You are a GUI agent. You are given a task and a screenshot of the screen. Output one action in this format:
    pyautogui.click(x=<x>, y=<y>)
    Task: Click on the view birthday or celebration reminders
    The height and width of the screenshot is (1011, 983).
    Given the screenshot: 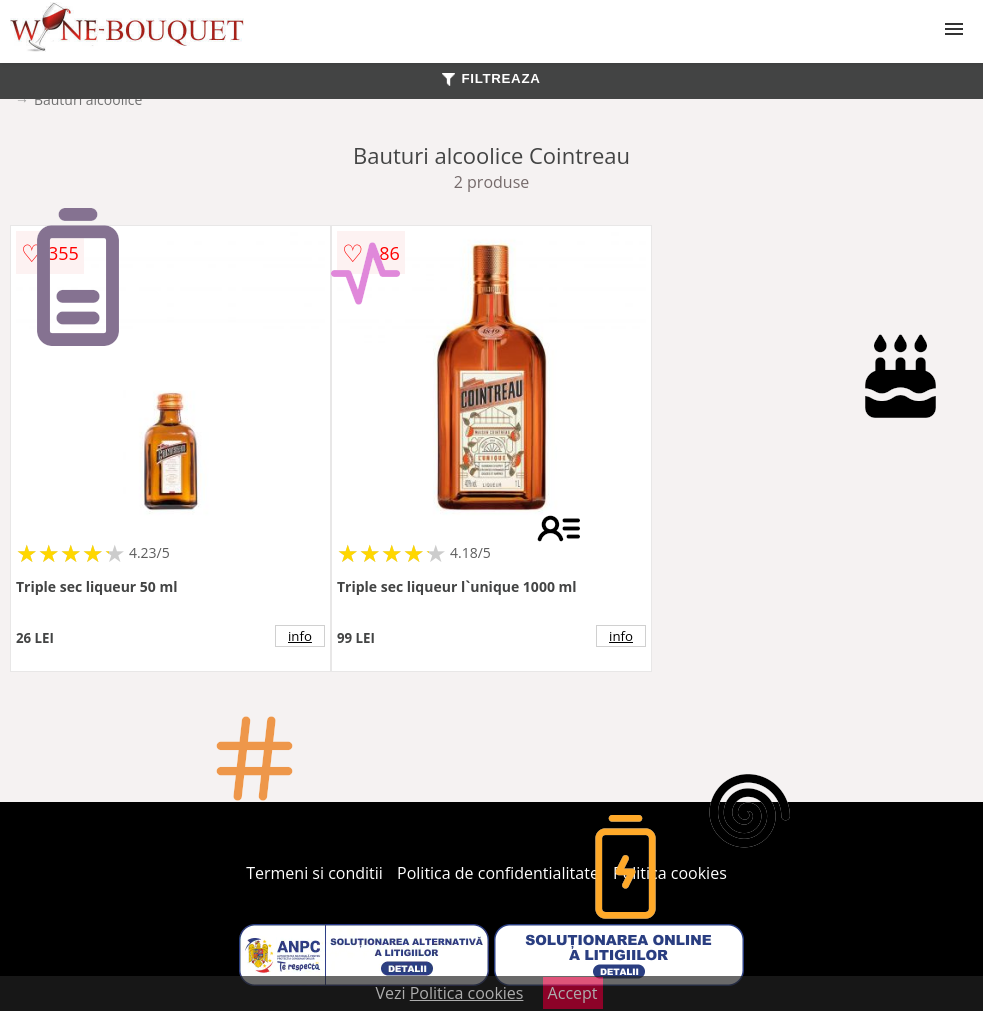 What is the action you would take?
    pyautogui.click(x=900, y=377)
    